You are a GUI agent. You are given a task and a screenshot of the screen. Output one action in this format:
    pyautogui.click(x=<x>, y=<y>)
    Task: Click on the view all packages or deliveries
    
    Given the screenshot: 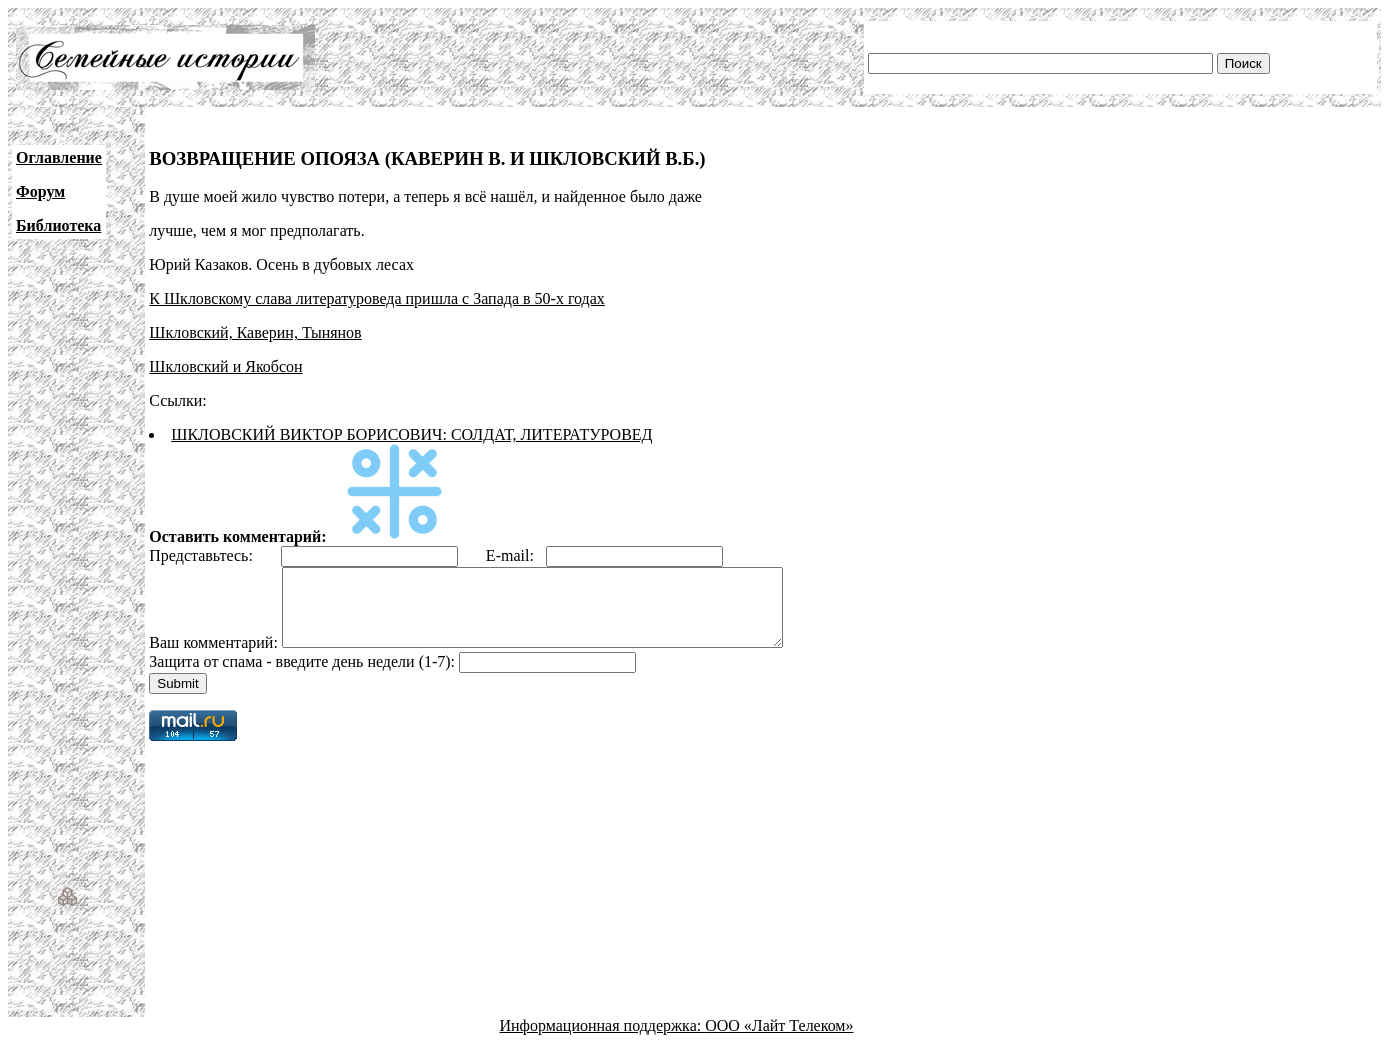 What is the action you would take?
    pyautogui.click(x=67, y=896)
    